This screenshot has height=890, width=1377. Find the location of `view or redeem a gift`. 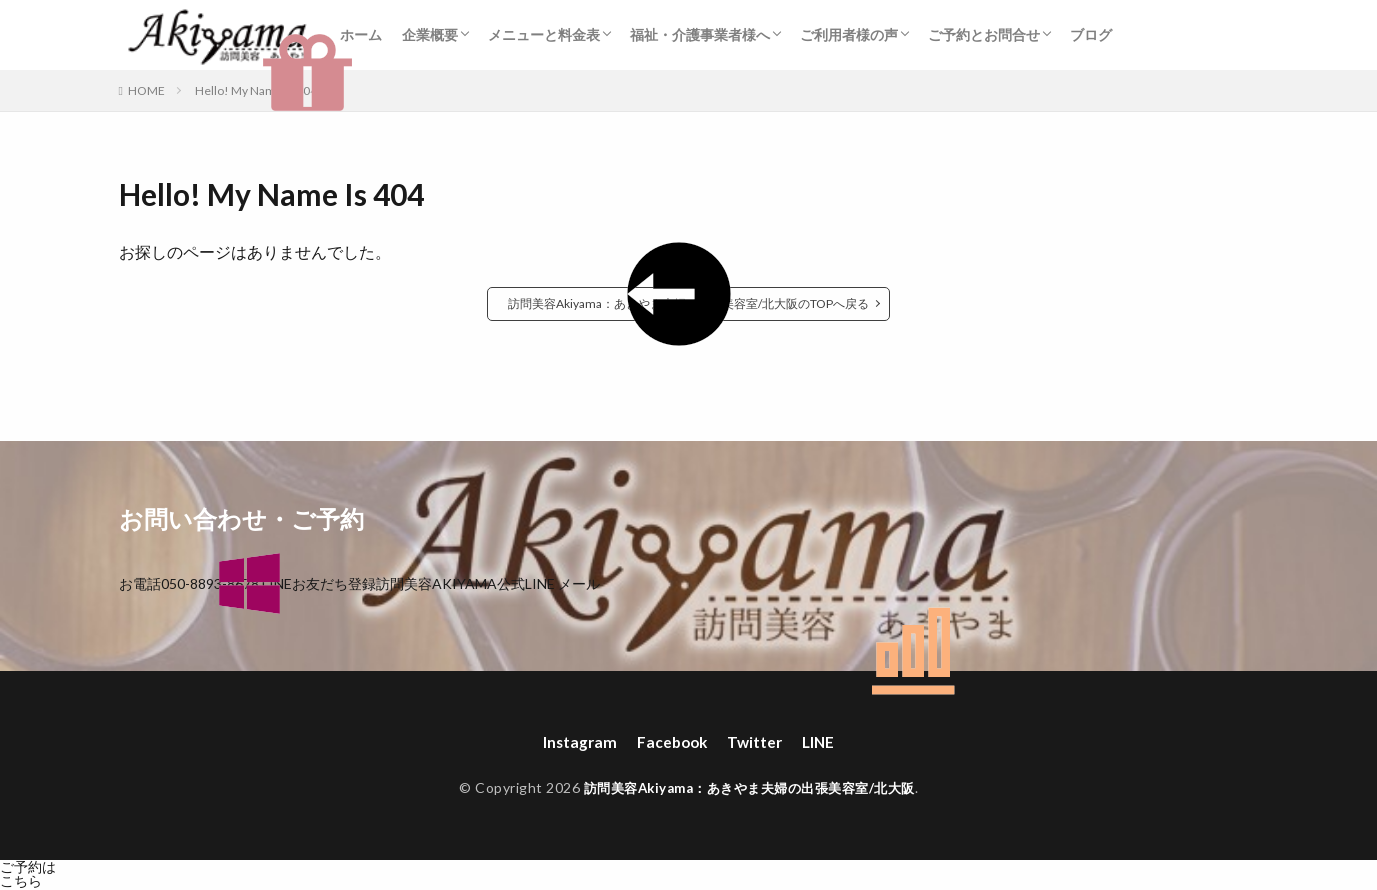

view or redeem a gift is located at coordinates (307, 74).